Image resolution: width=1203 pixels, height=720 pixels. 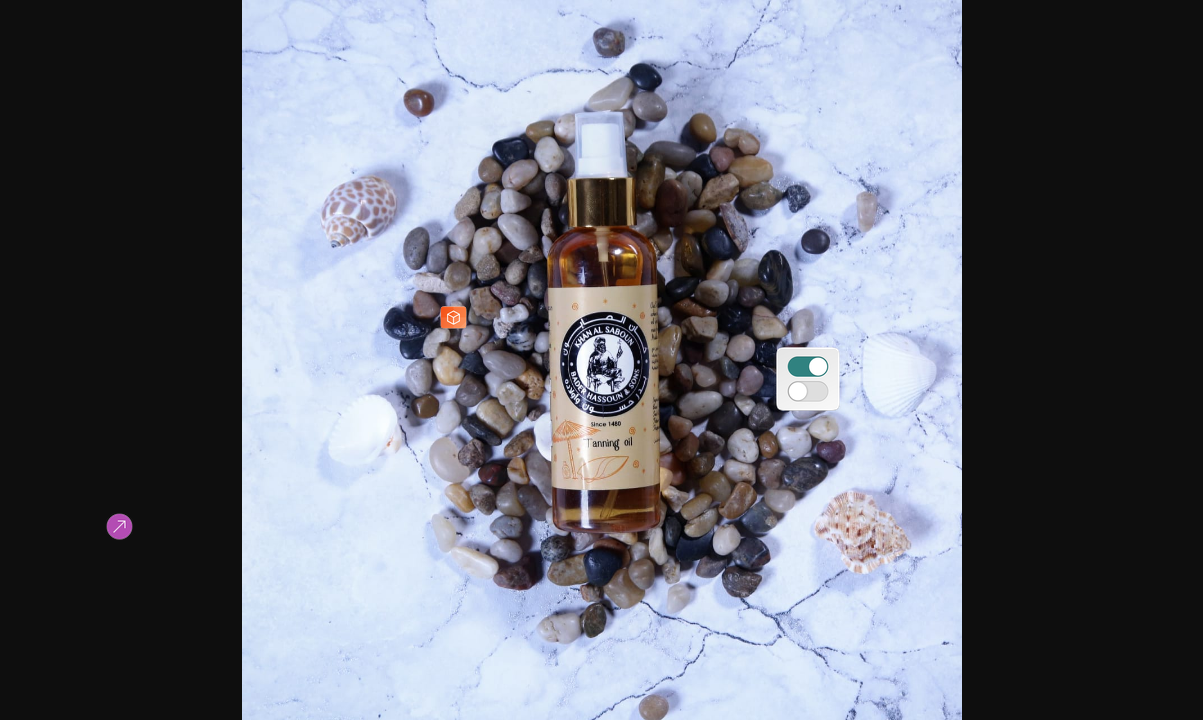 What do you see at coordinates (453, 316) in the screenshot?
I see `open a 3D model file` at bounding box center [453, 316].